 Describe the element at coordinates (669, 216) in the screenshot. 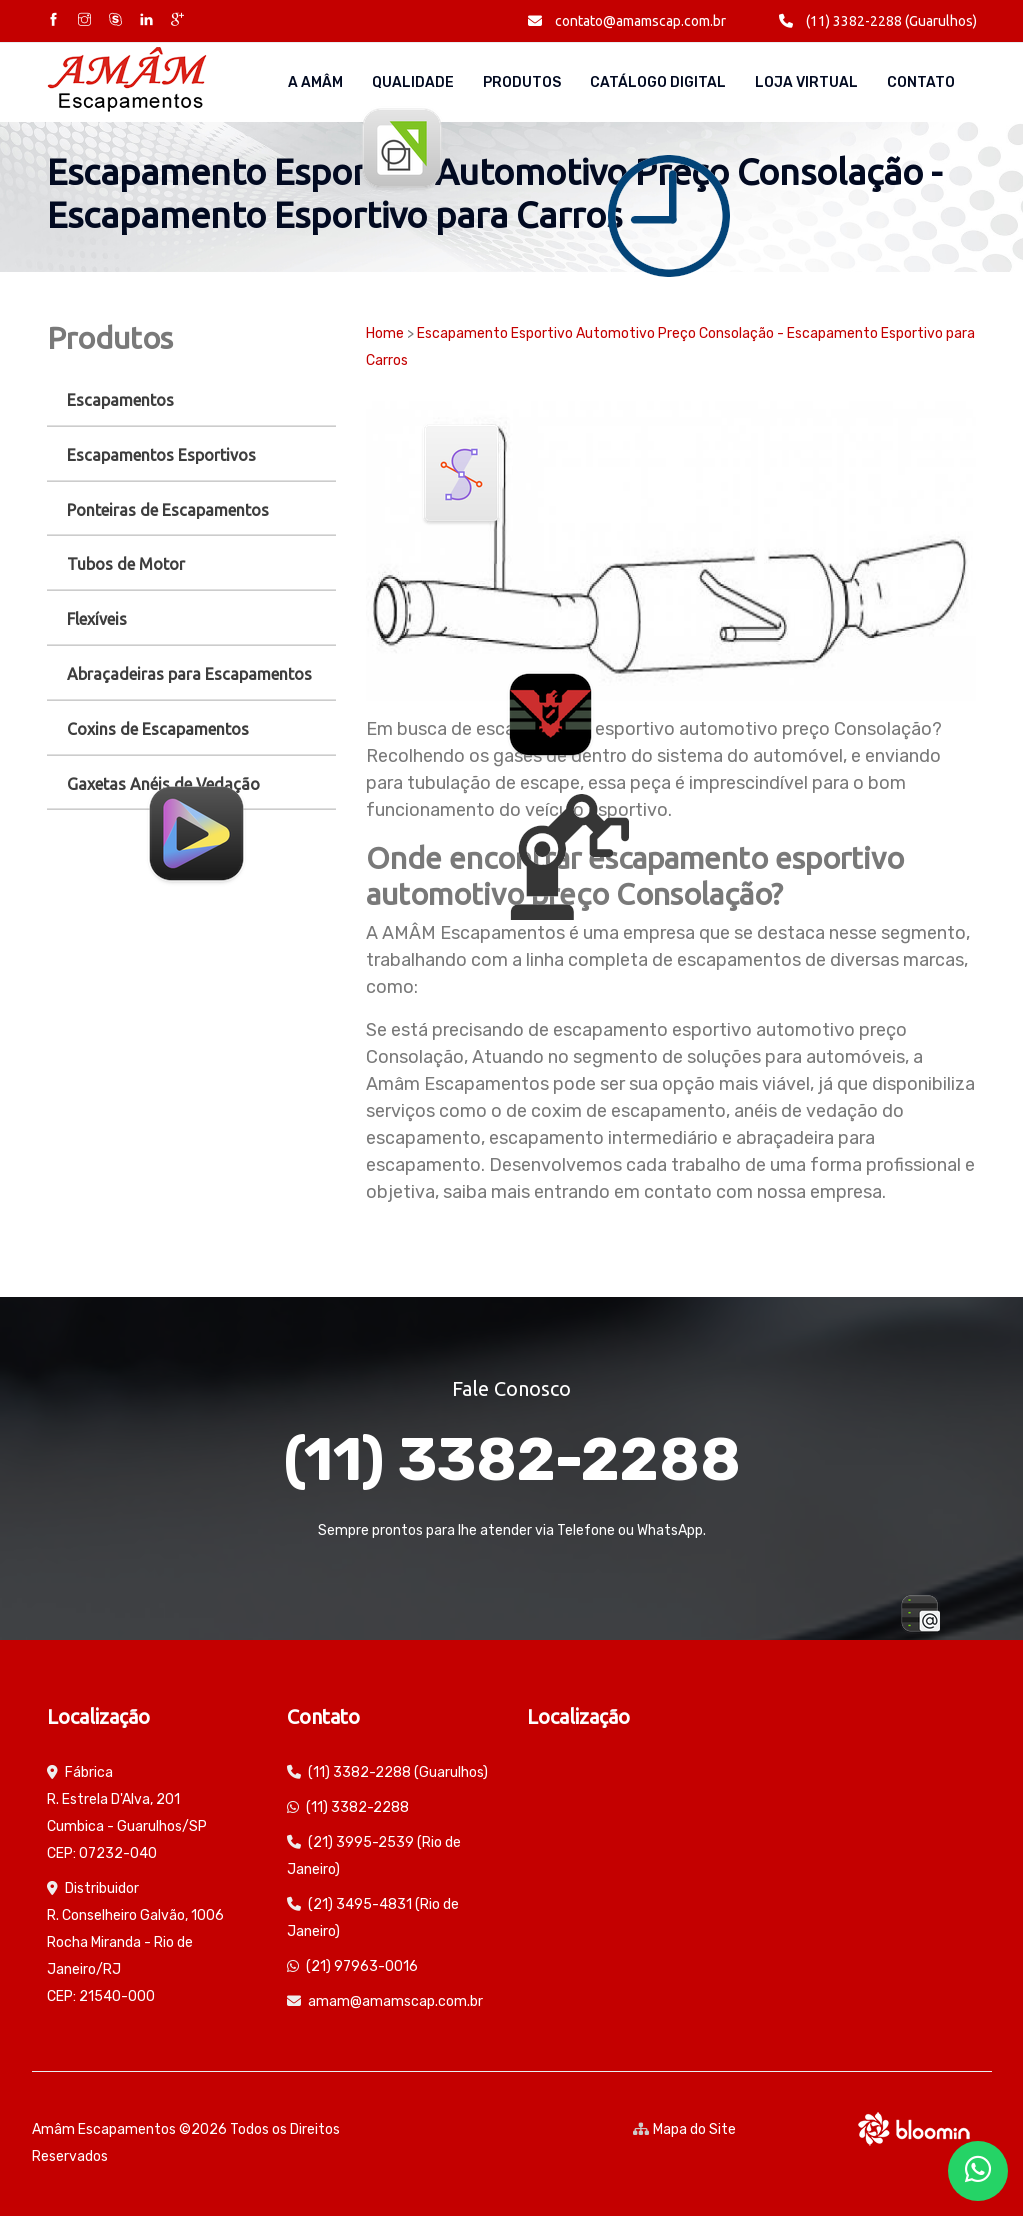

I see `view recently used emojis` at that location.